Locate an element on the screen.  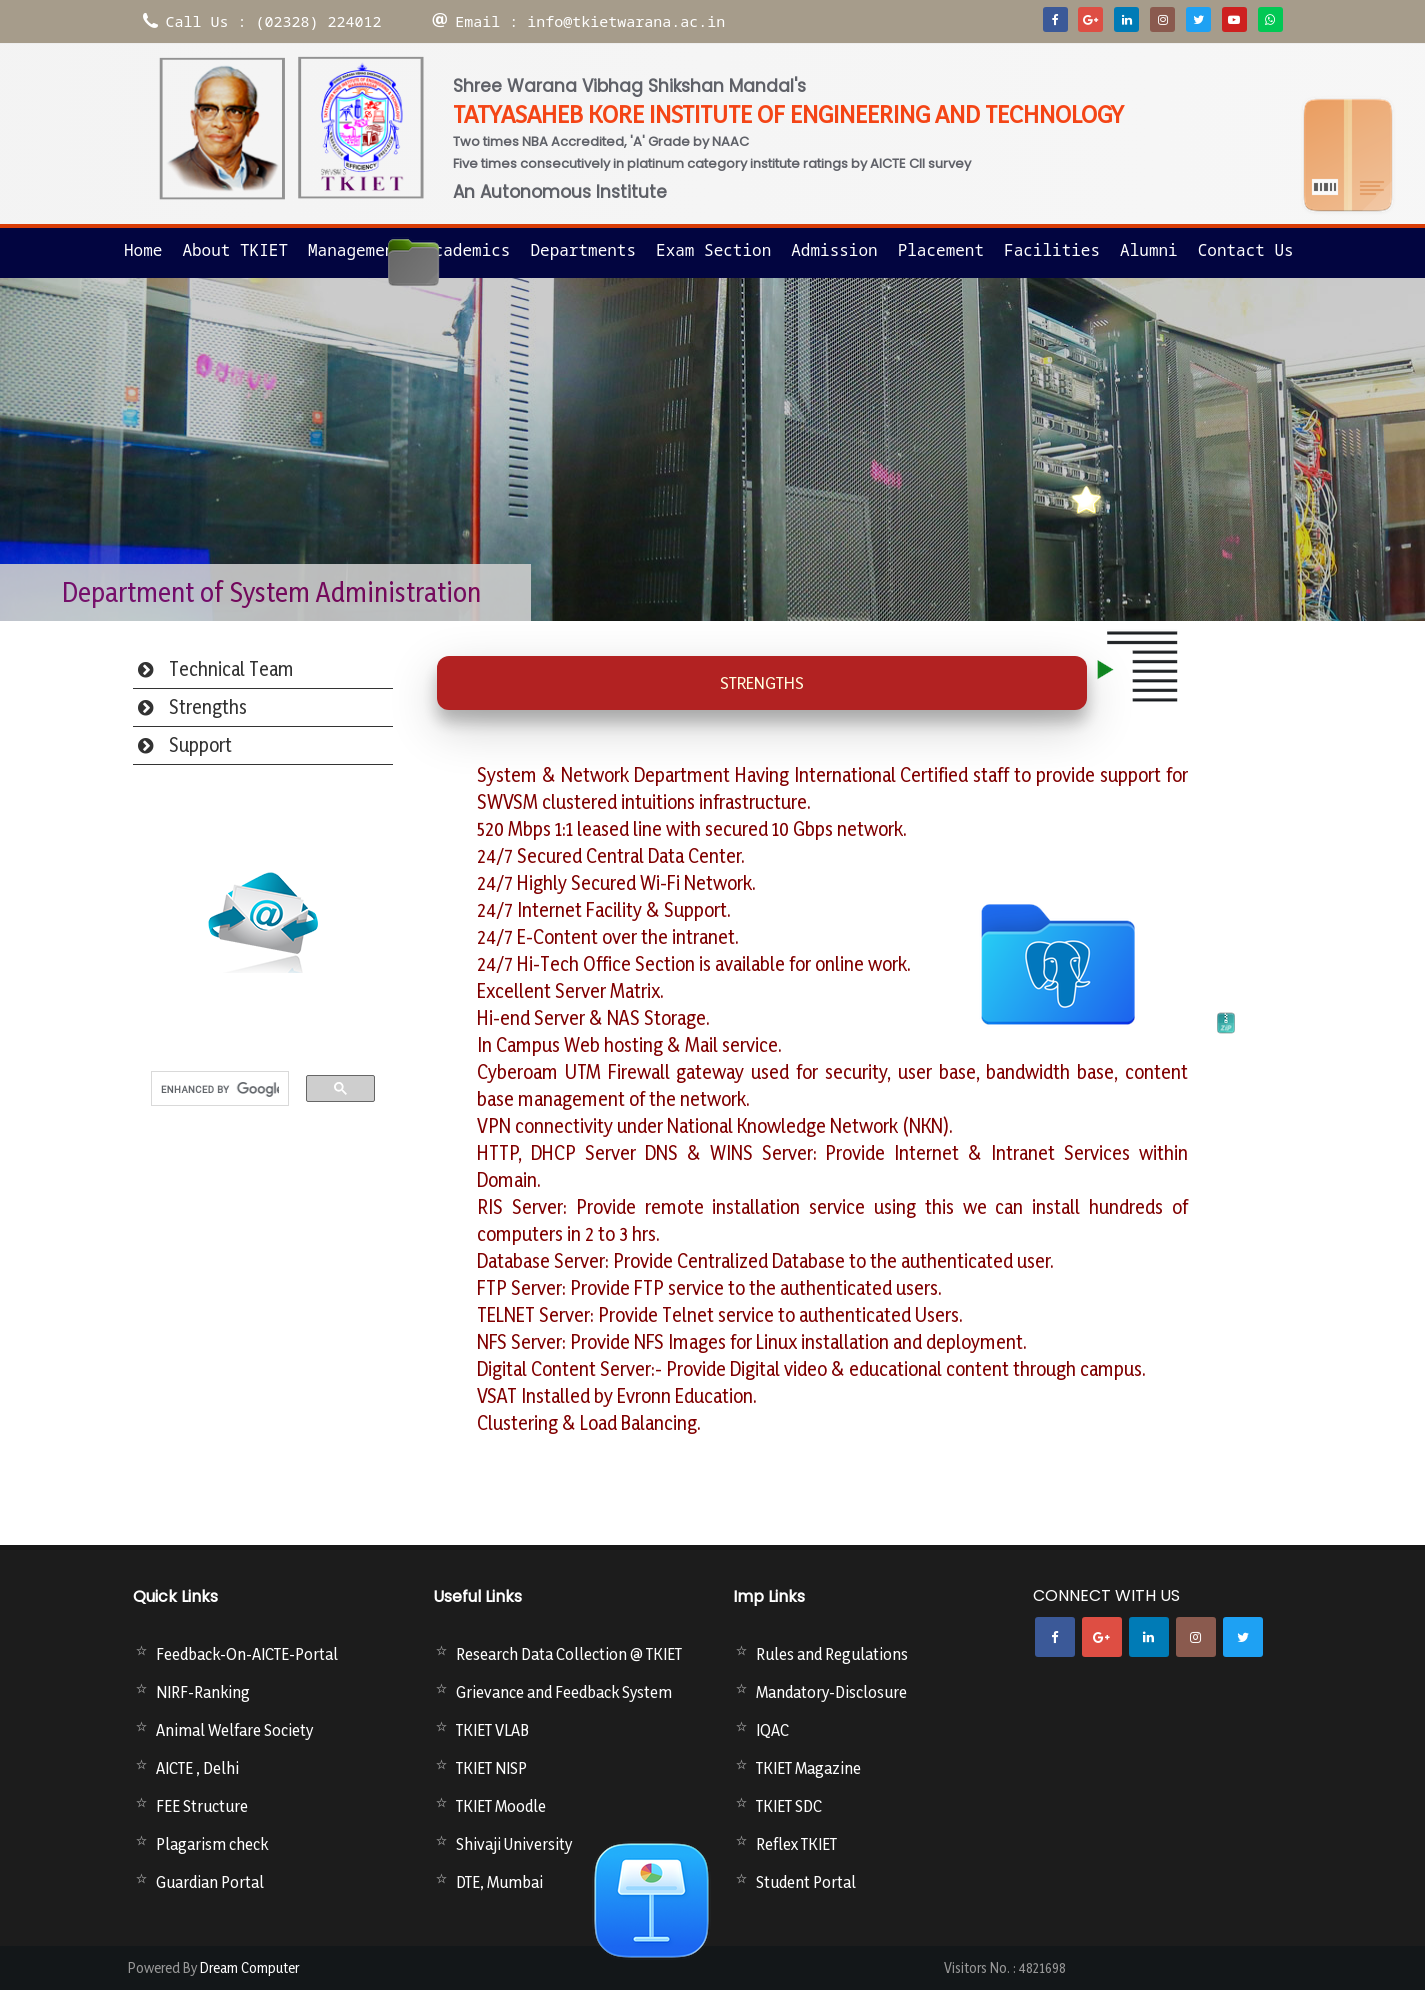
compressed or archived file type indicator is located at coordinates (1348, 155).